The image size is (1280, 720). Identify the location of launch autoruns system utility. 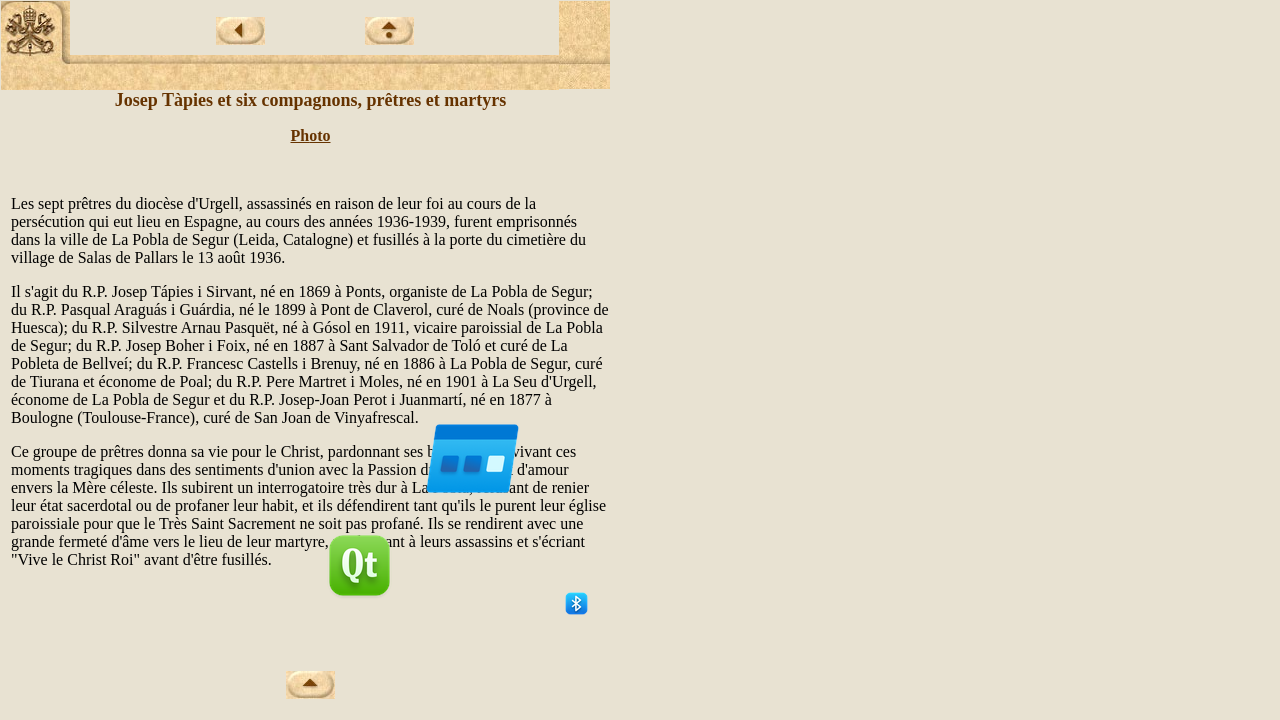
(472, 458).